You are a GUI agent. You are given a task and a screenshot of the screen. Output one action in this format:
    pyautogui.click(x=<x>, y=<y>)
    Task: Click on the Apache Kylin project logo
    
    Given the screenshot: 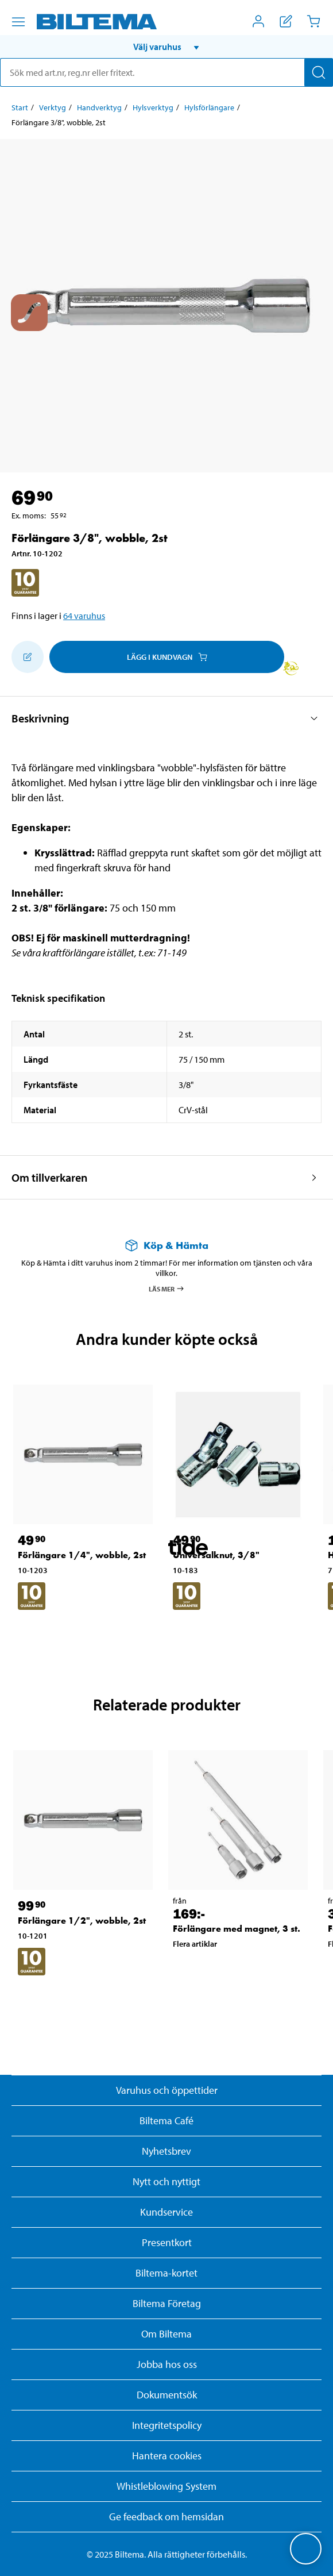 What is the action you would take?
    pyautogui.click(x=291, y=668)
    